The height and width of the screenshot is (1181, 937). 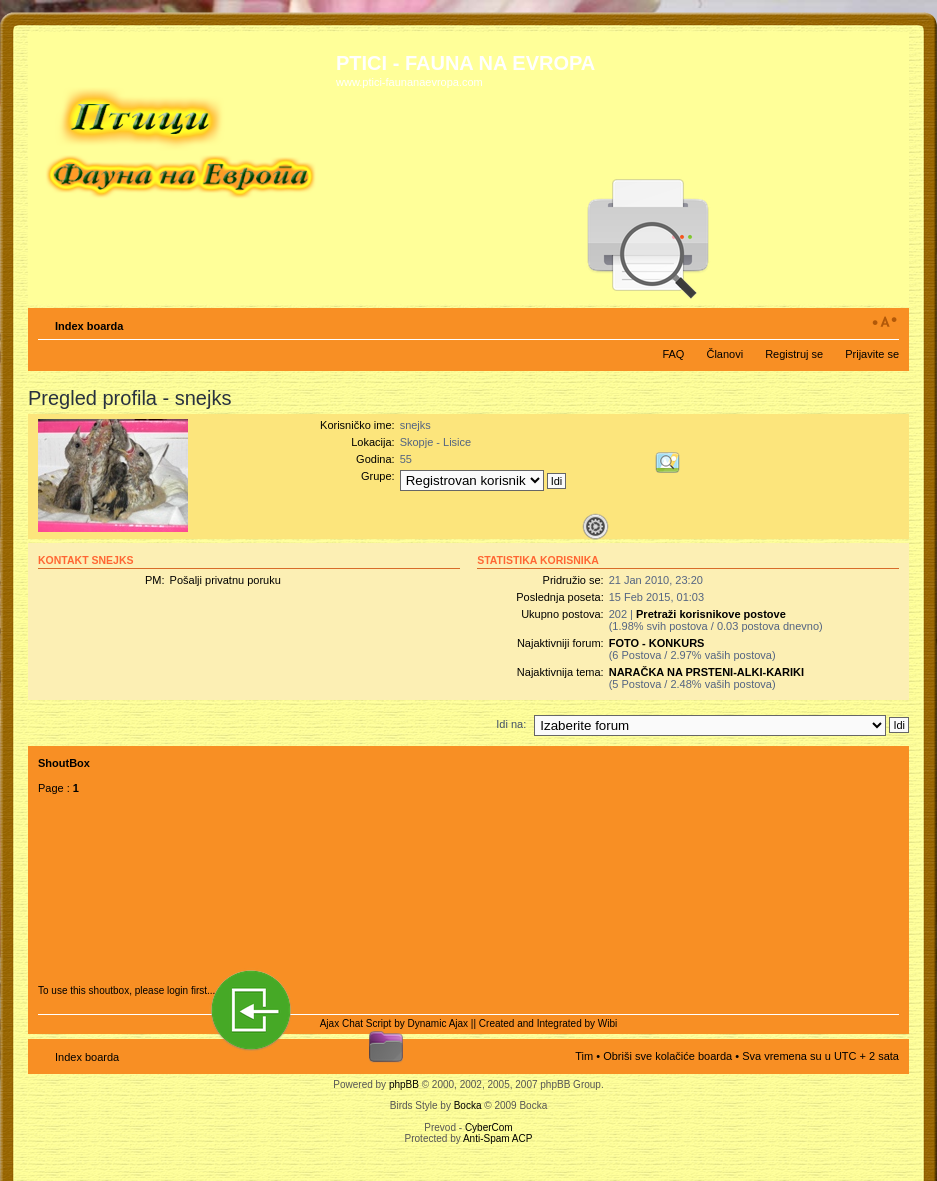 What do you see at coordinates (595, 526) in the screenshot?
I see `open settings or properties panel` at bounding box center [595, 526].